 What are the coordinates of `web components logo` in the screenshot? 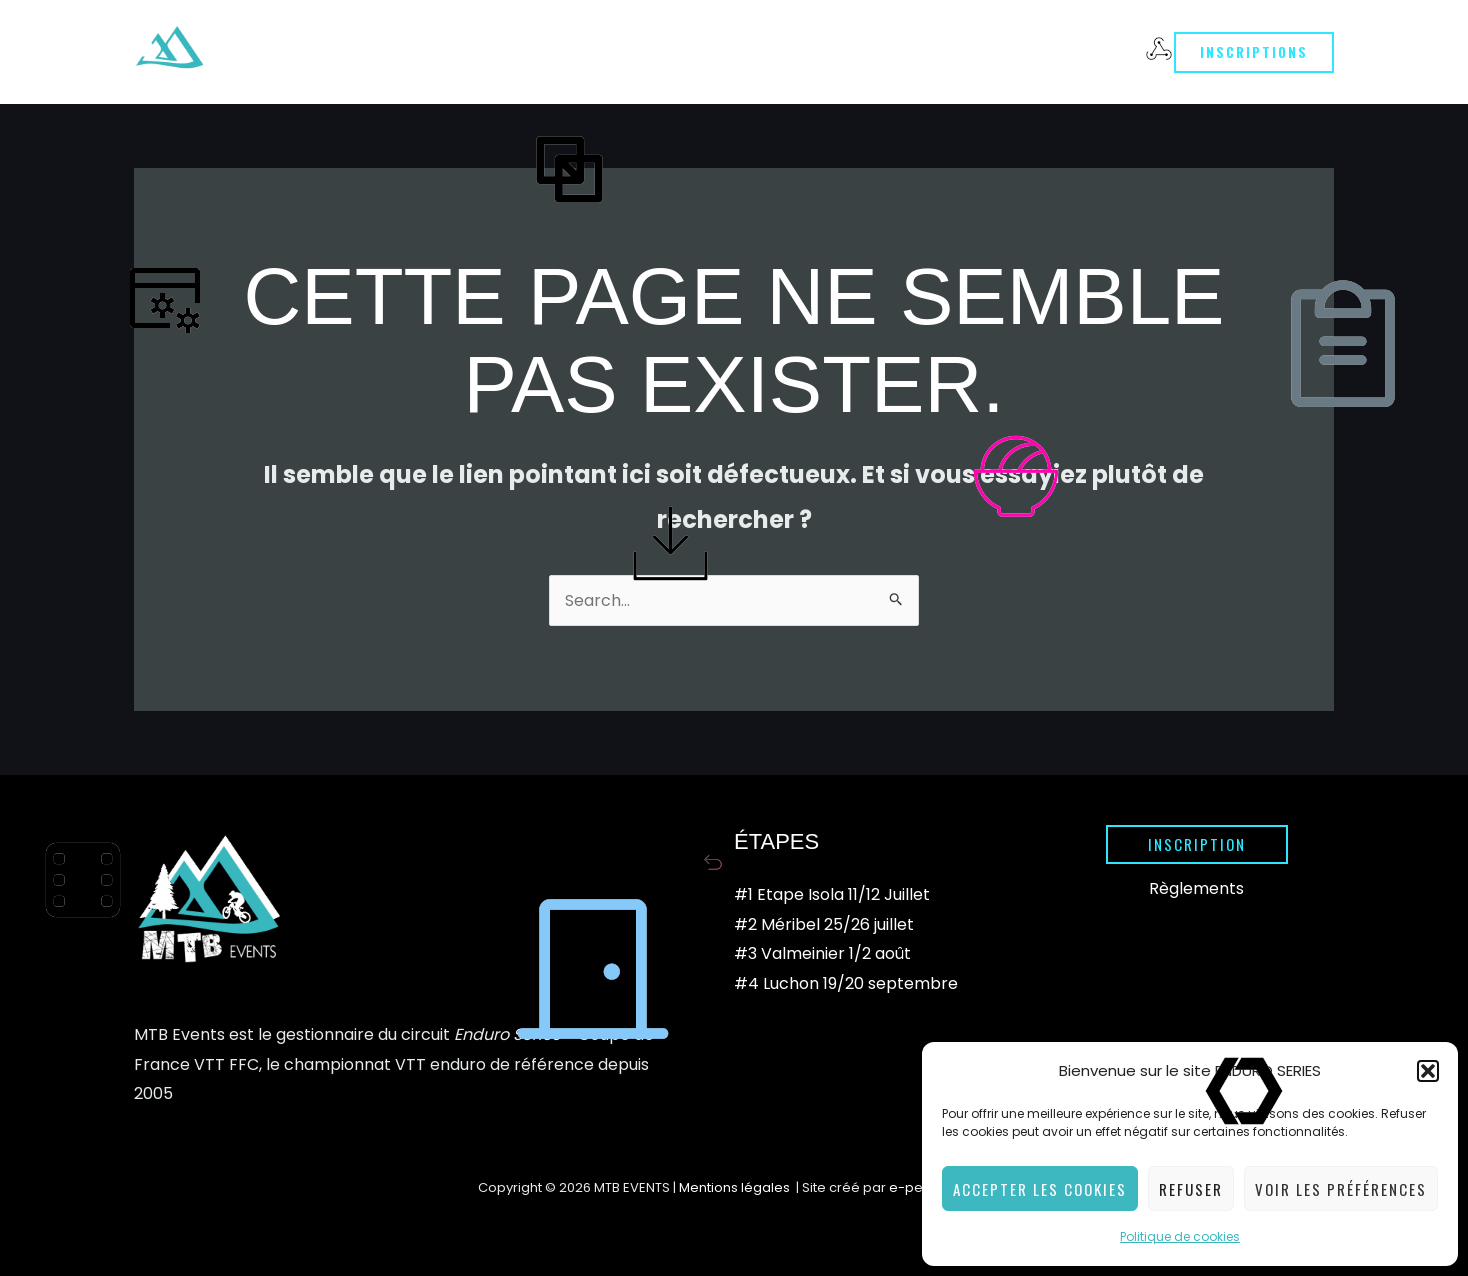 It's located at (1244, 1091).